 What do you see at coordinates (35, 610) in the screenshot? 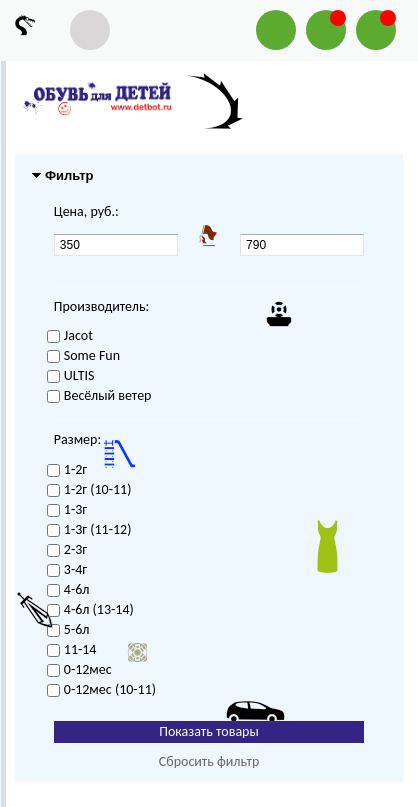
I see `attack or strike action in combat` at bounding box center [35, 610].